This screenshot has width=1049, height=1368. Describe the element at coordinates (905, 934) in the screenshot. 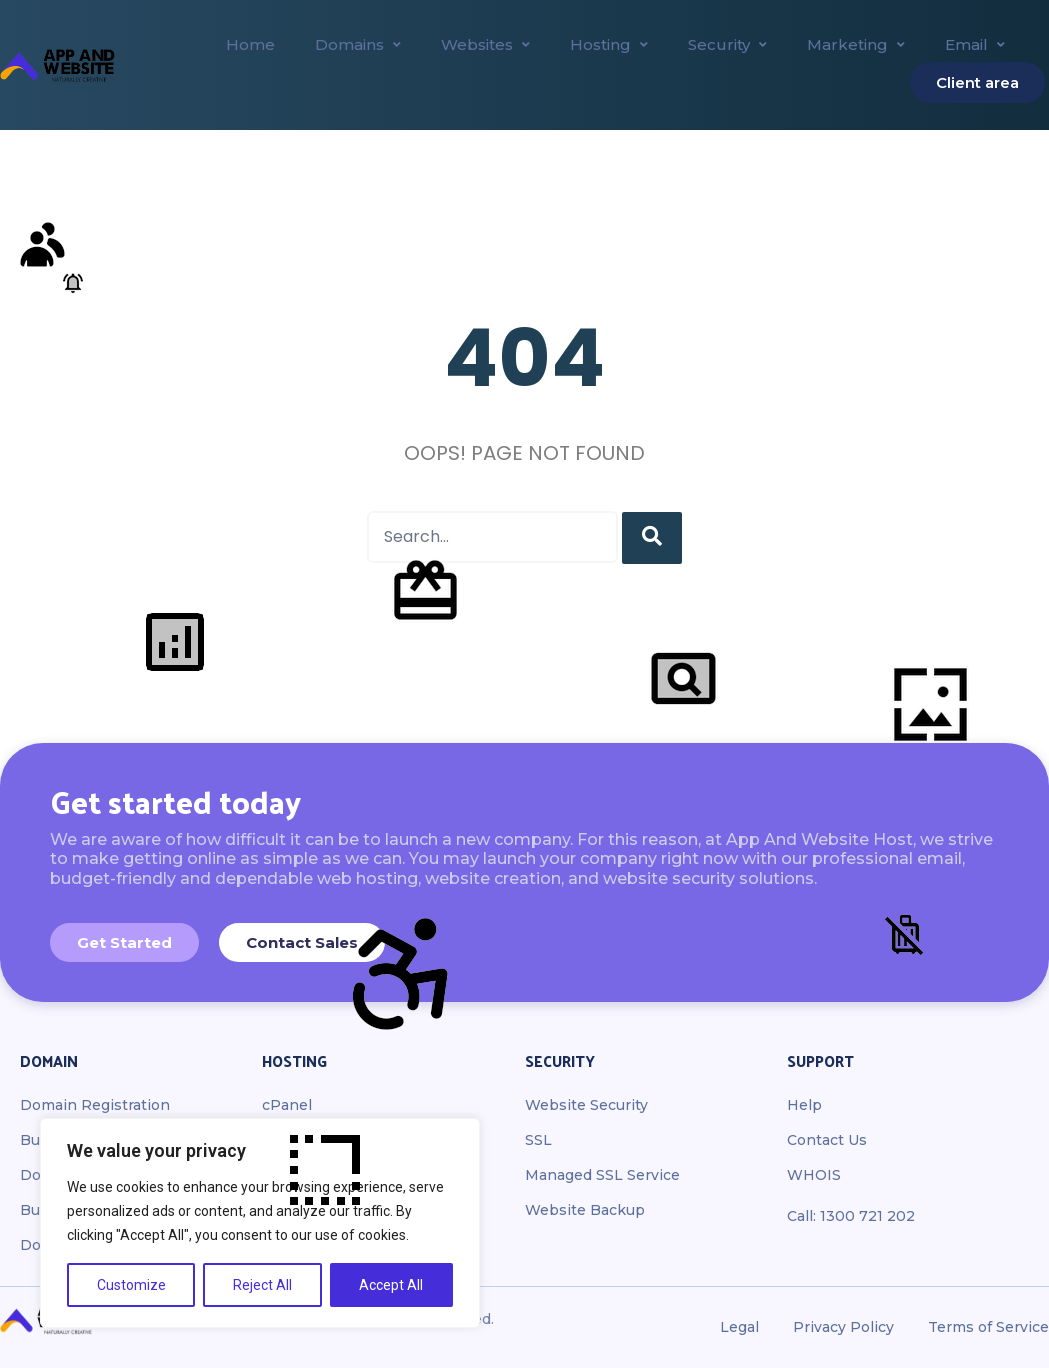

I see `luggage not allowed in this area` at that location.